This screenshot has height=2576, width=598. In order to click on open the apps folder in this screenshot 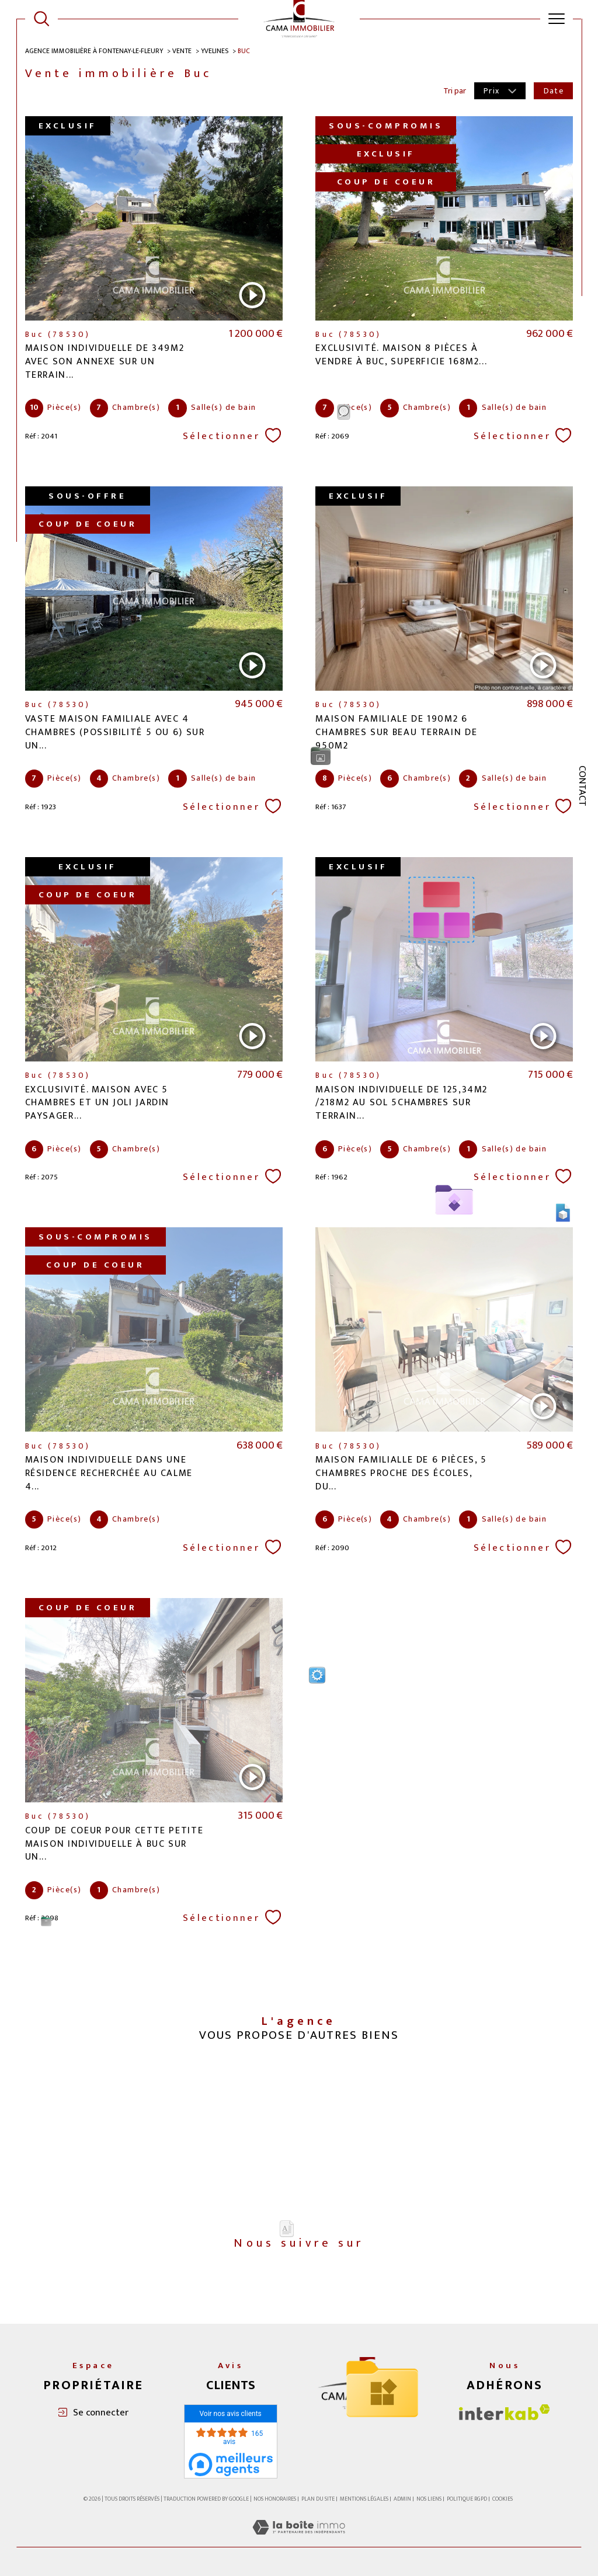, I will do `click(382, 2391)`.